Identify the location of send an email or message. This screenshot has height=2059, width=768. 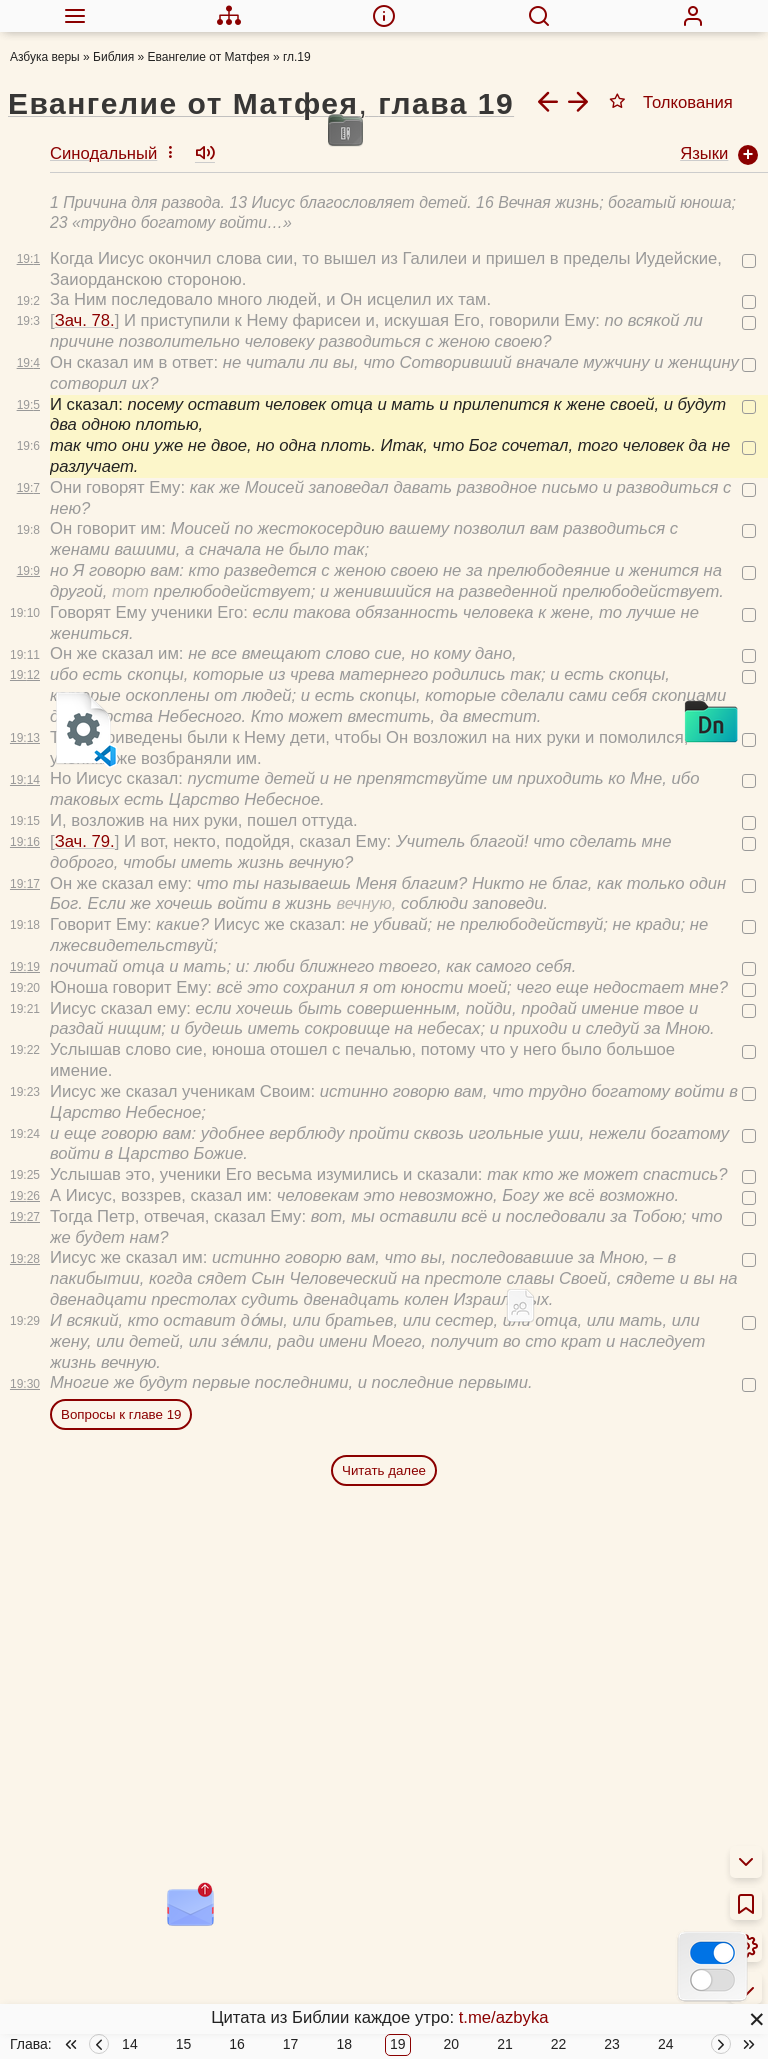
(190, 1907).